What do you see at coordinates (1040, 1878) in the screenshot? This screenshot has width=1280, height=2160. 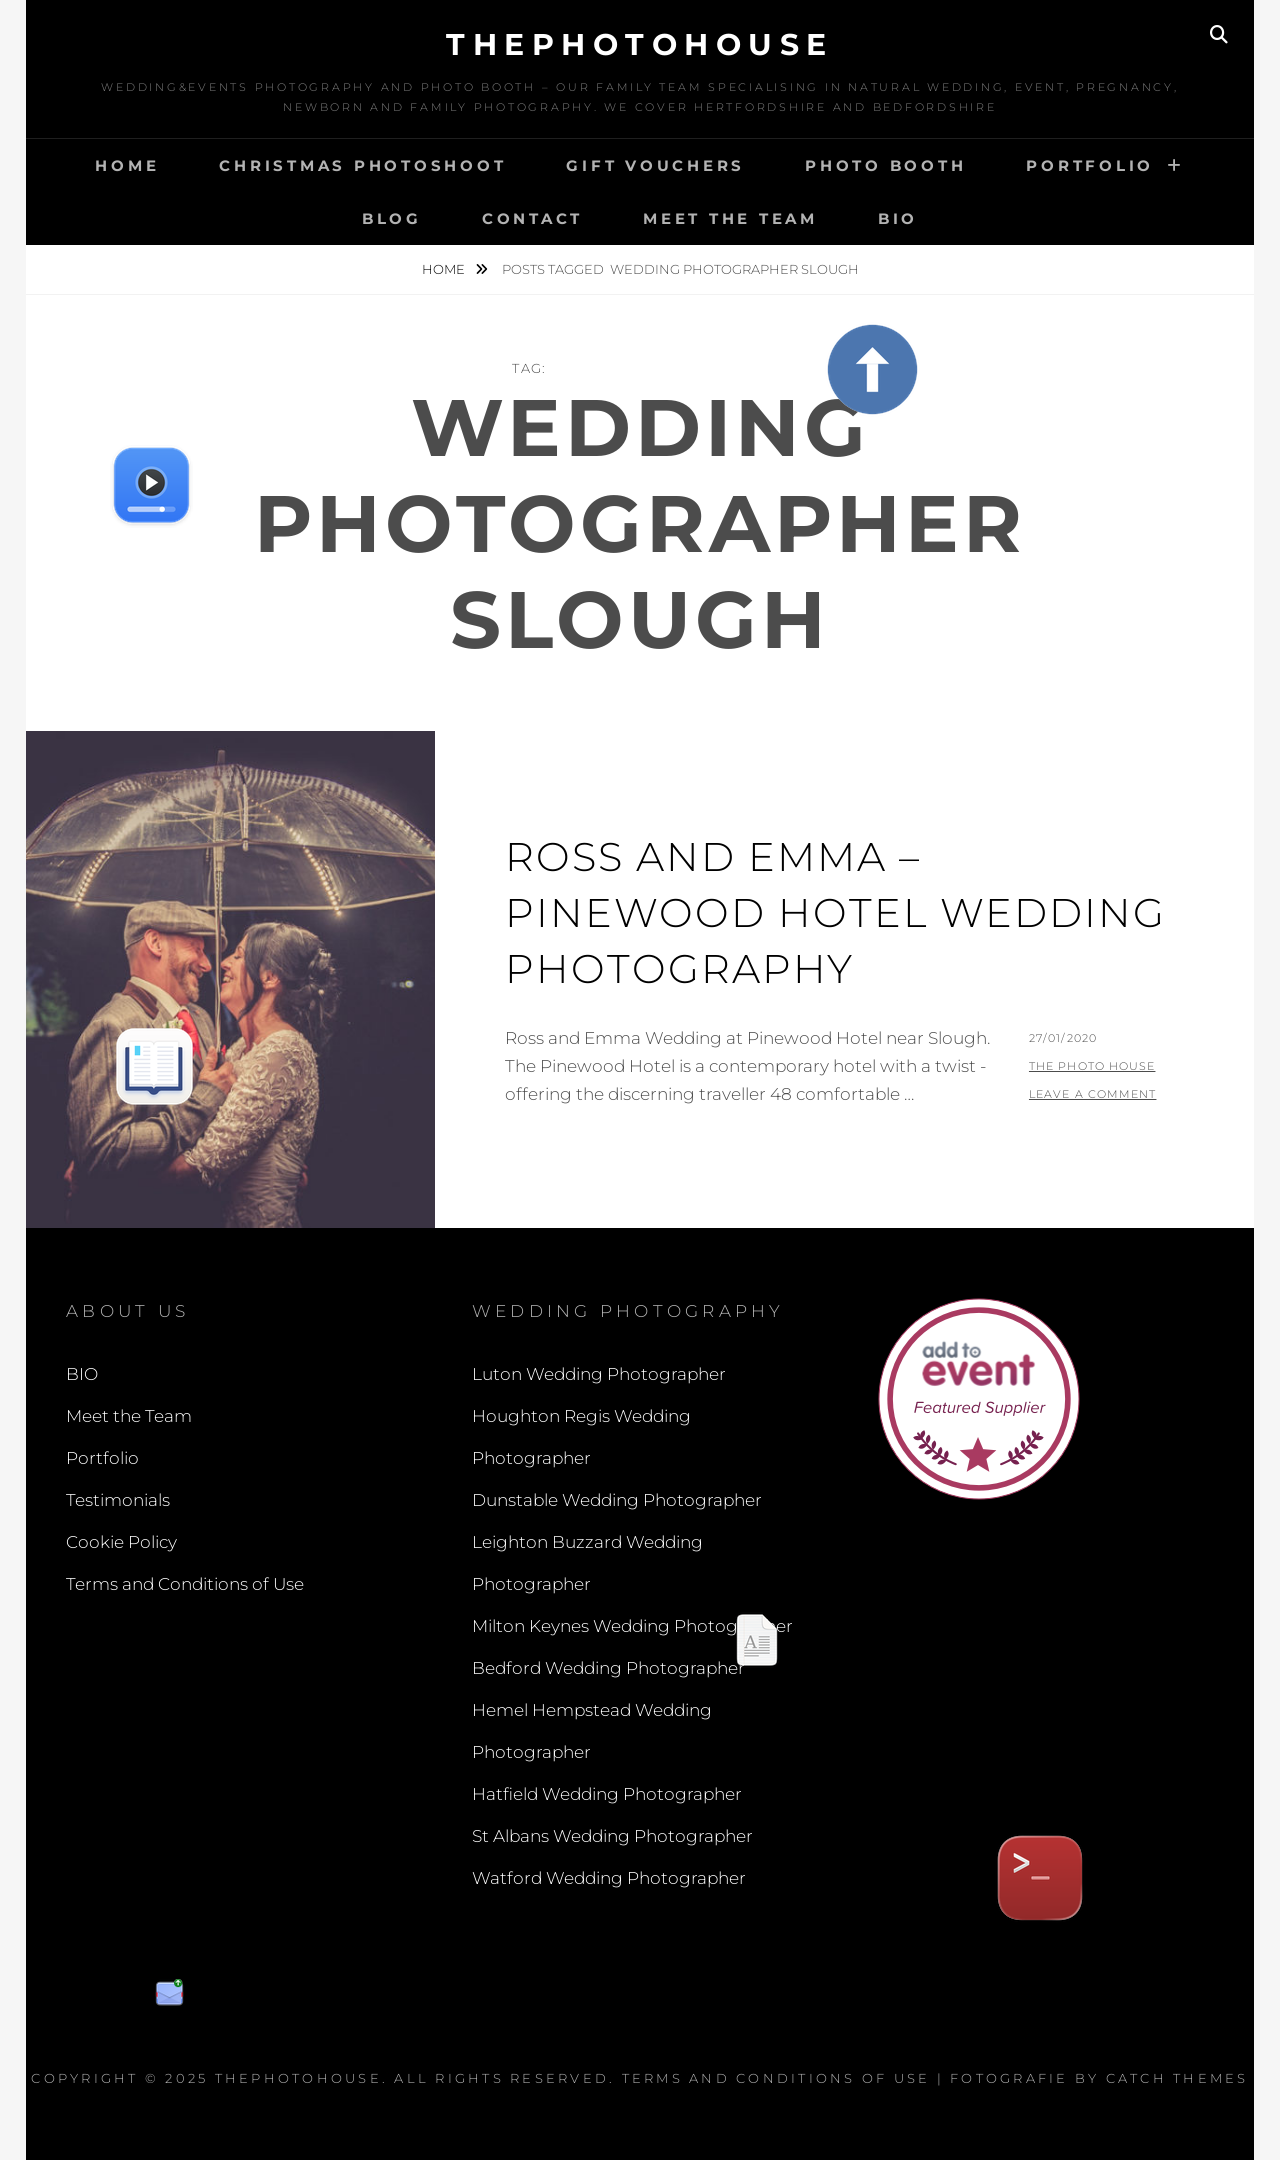 I see `open terminal with superuser/root privileges` at bounding box center [1040, 1878].